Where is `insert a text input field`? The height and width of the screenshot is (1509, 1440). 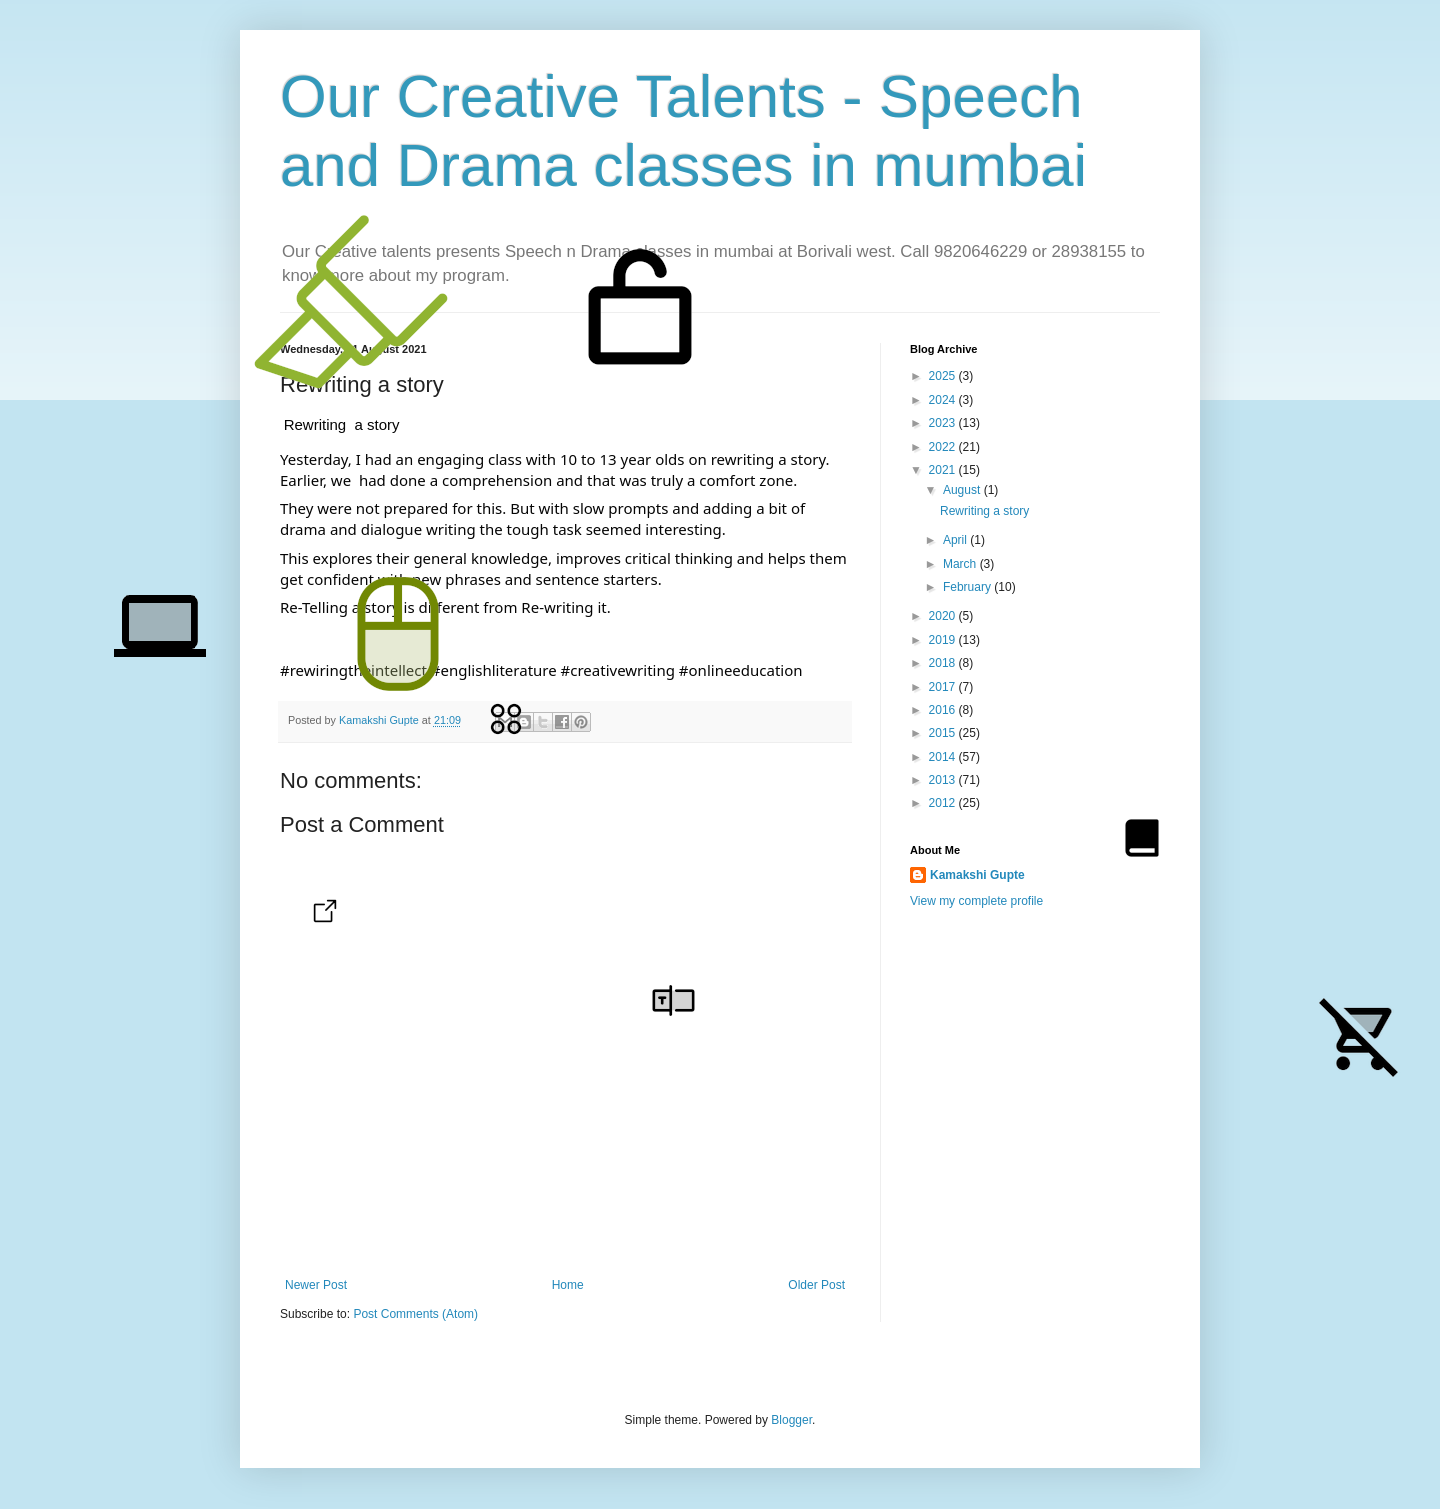
insert a text input field is located at coordinates (673, 1000).